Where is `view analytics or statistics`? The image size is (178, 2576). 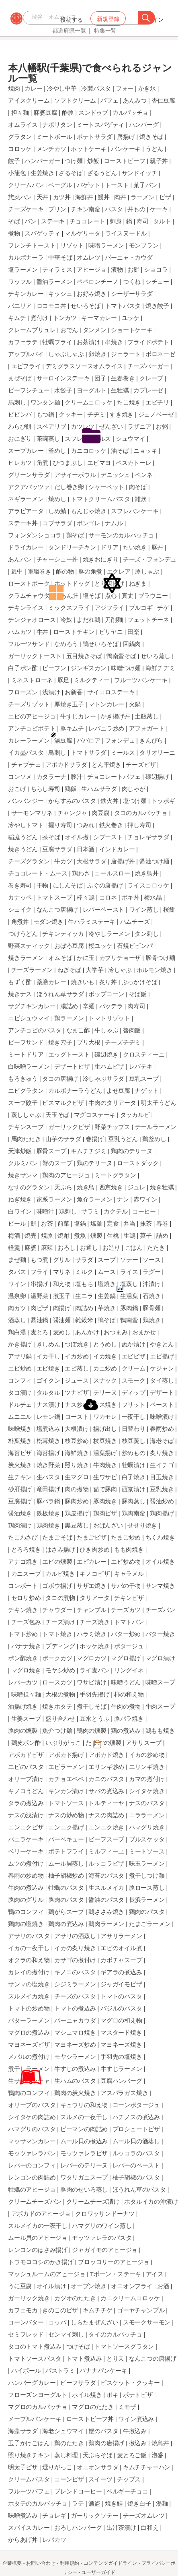
view analytics or statistics is located at coordinates (120, 1289).